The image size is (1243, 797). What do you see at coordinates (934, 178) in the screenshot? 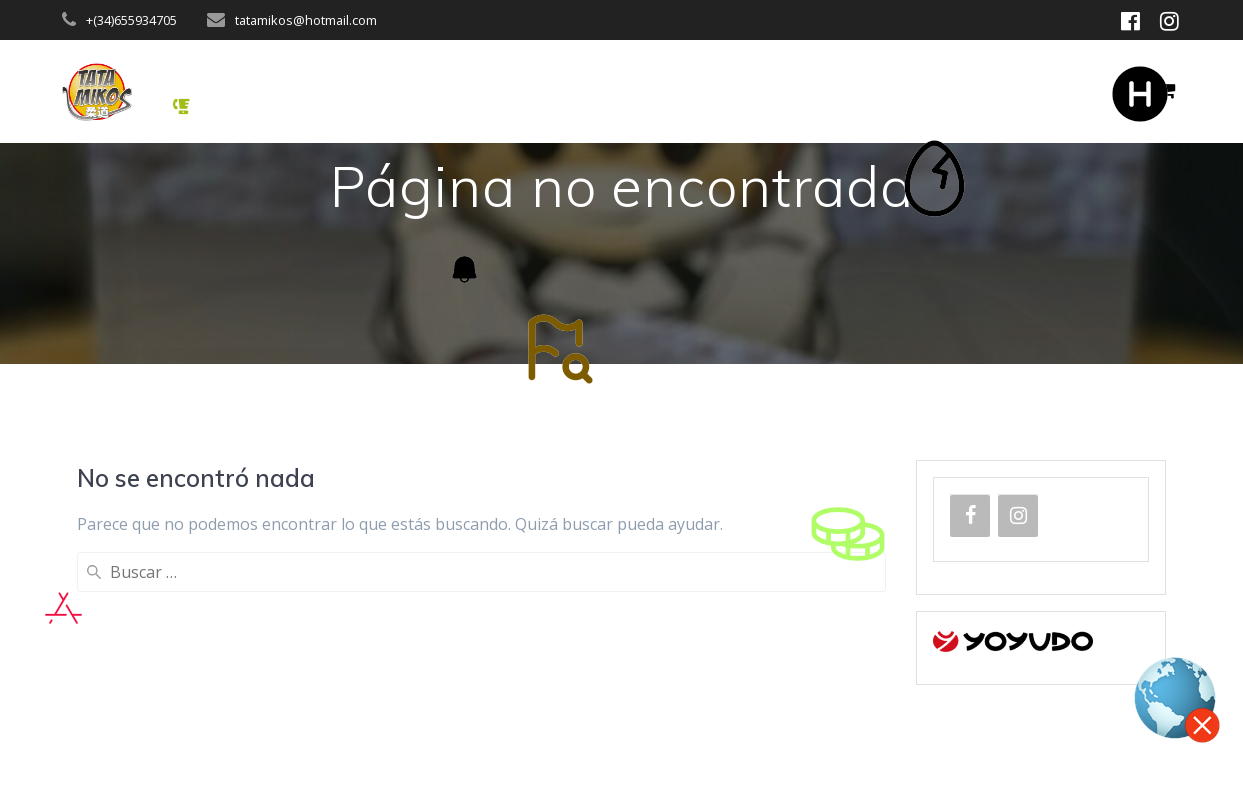
I see `indicates a cracked or broken item` at bounding box center [934, 178].